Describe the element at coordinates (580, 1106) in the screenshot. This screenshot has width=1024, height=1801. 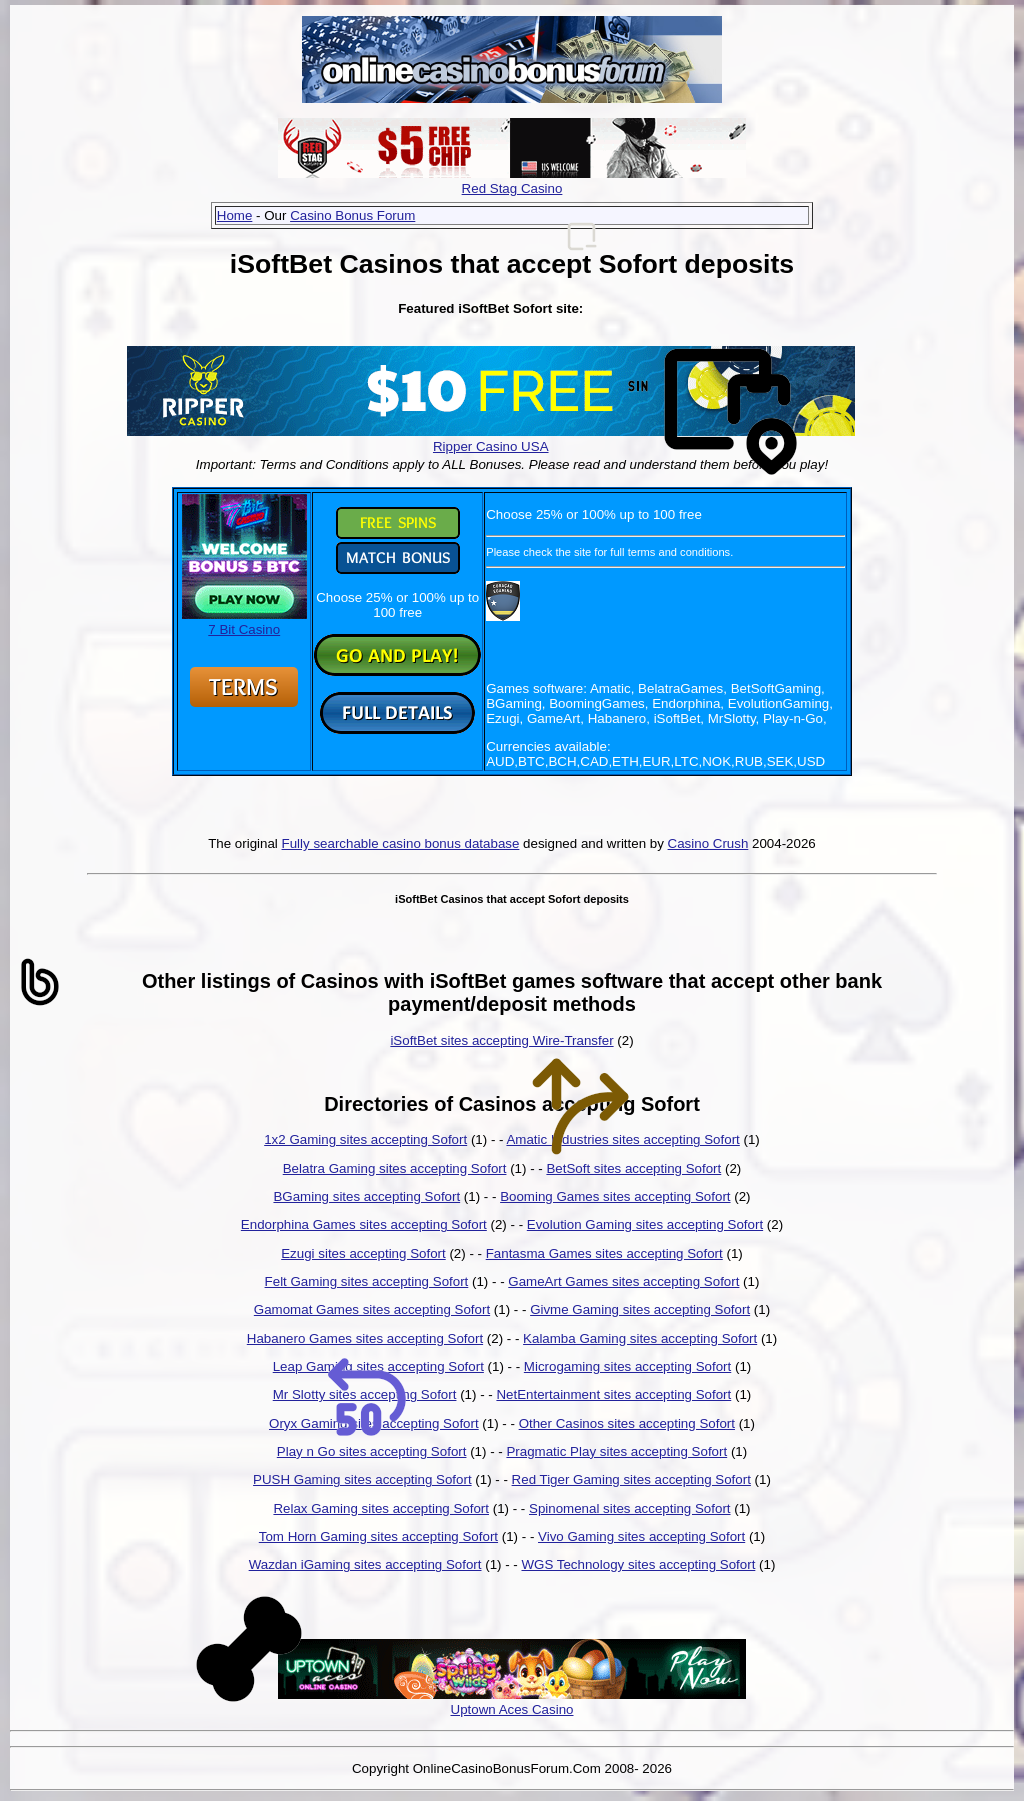
I see `take the exit or turn right ahead` at that location.